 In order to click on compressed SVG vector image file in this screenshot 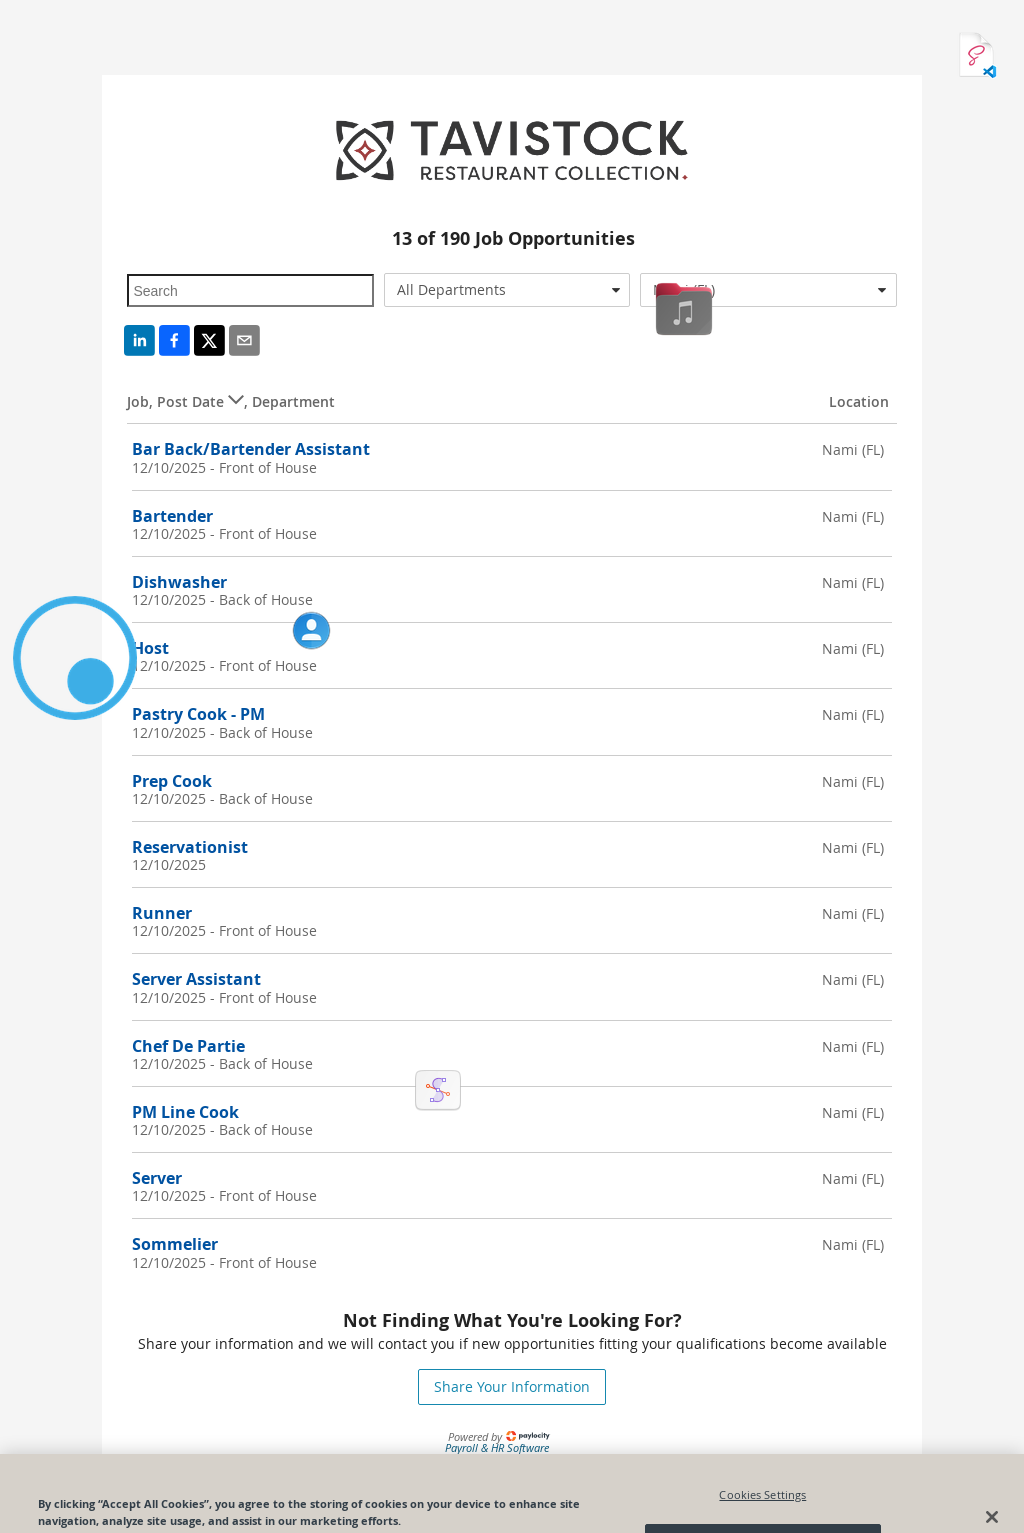, I will do `click(438, 1089)`.